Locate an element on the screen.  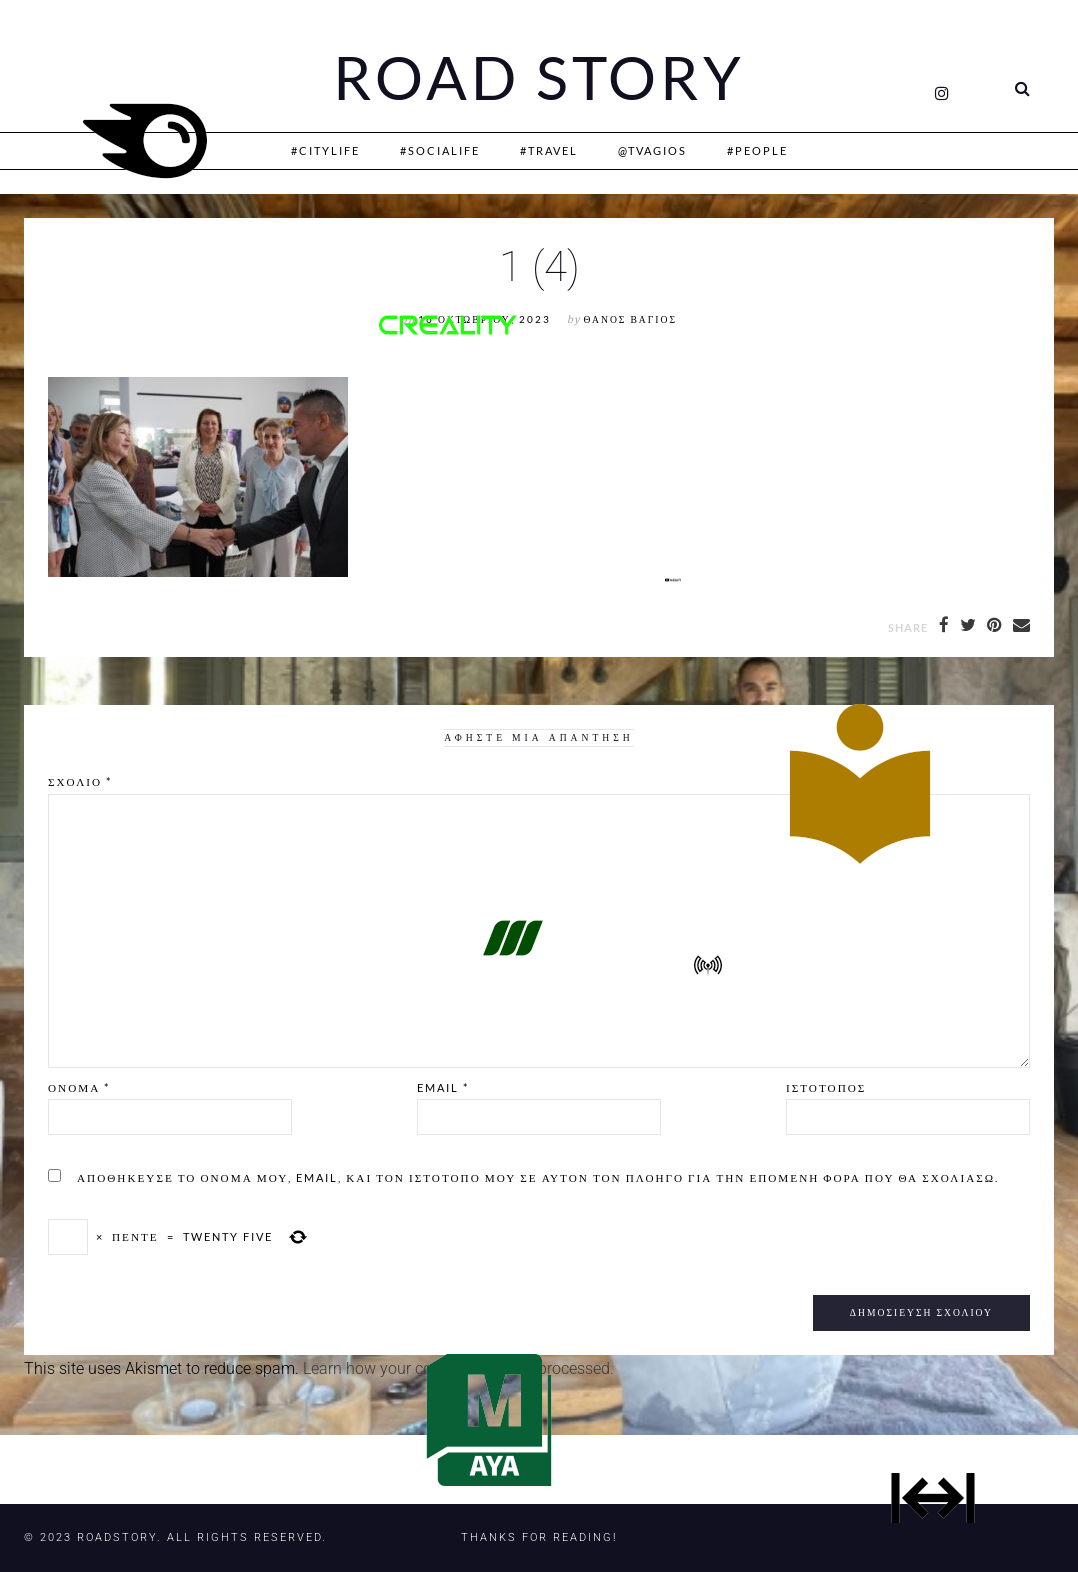
expand content to full width is located at coordinates (933, 1498).